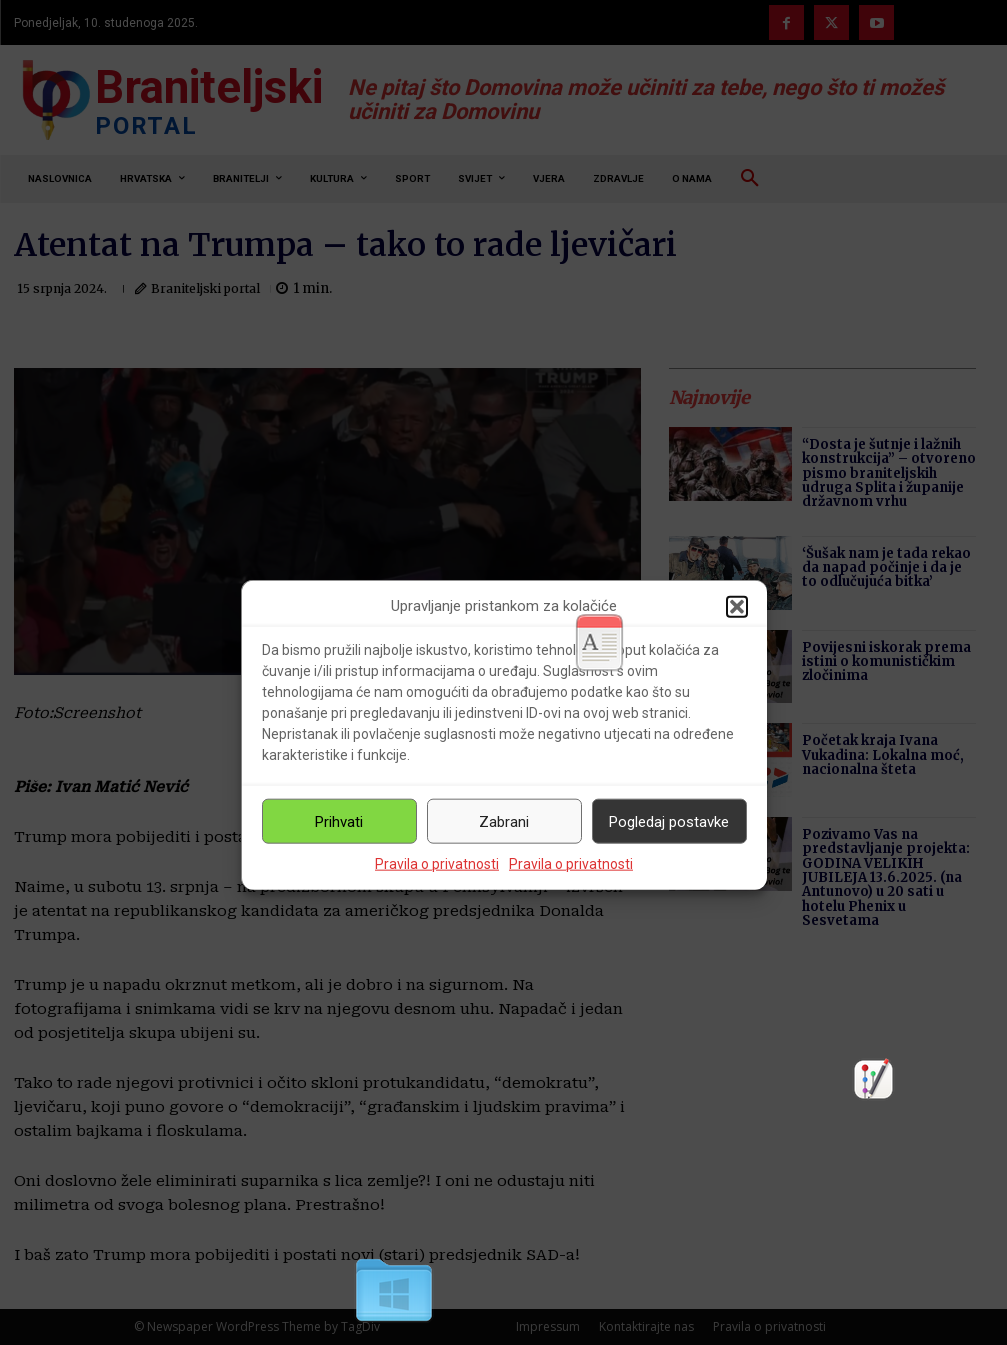  Describe the element at coordinates (599, 642) in the screenshot. I see `open ebook reader application` at that location.